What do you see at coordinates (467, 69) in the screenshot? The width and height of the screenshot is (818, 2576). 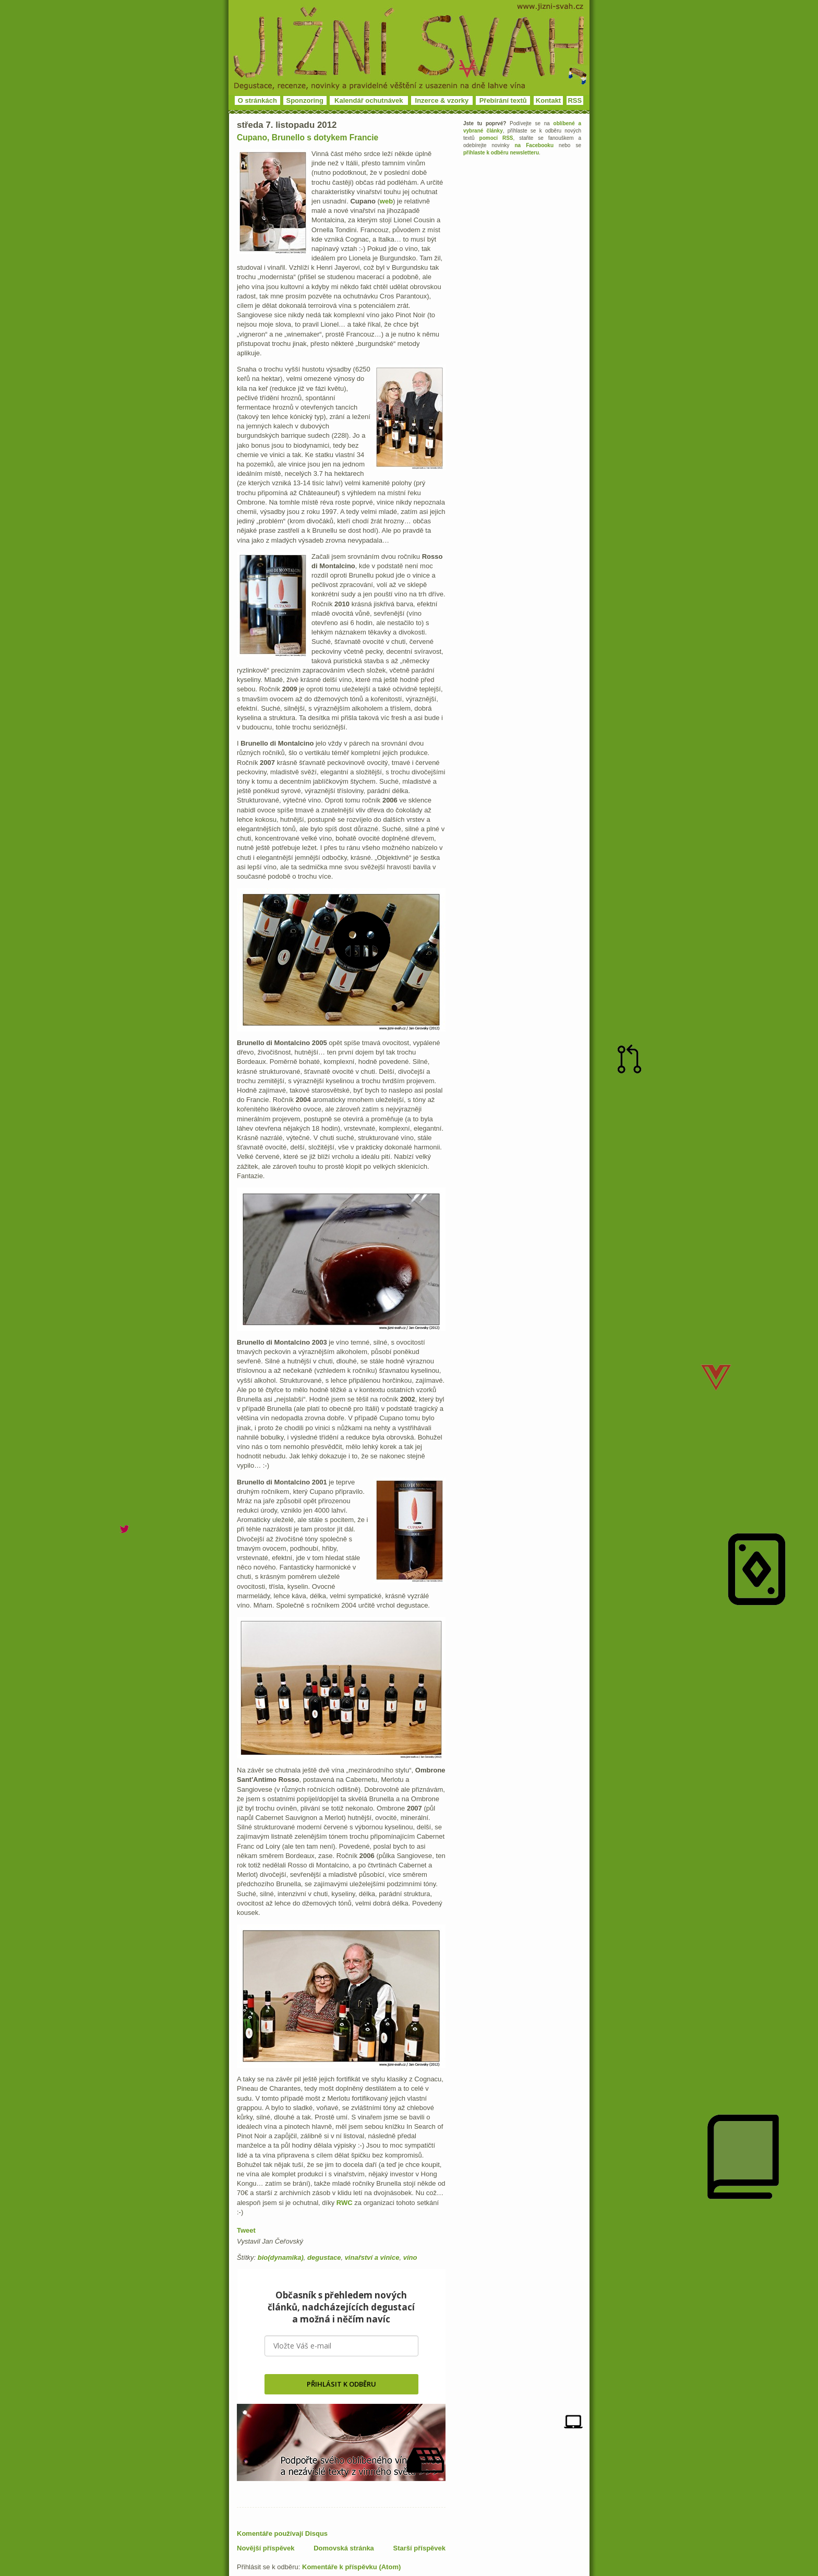 I see `viacoin cryptocurrency logo` at bounding box center [467, 69].